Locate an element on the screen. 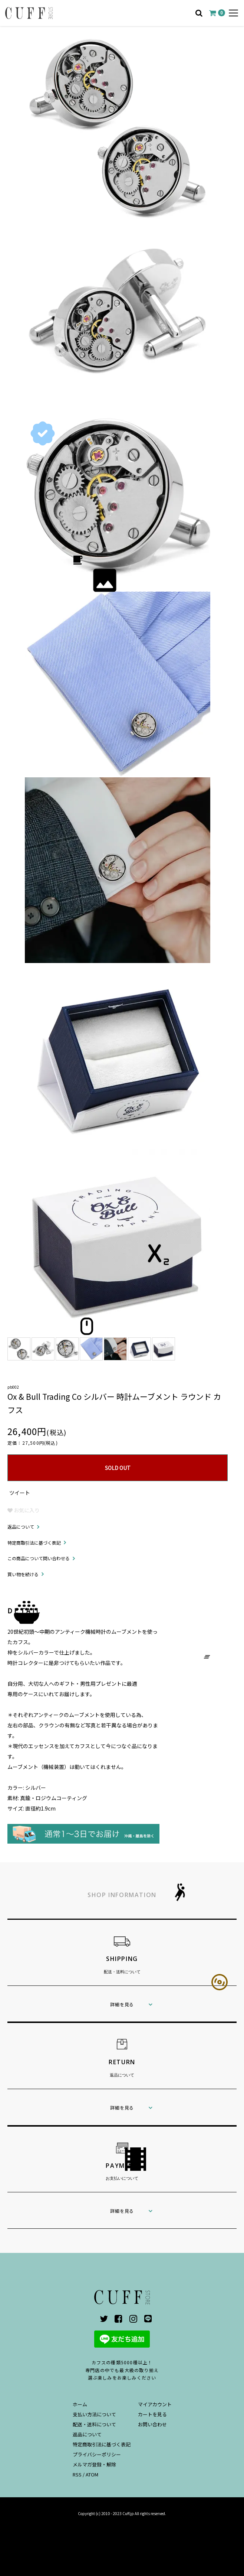 Image resolution: width=244 pixels, height=2576 pixels. access handball sports content is located at coordinates (180, 1892).